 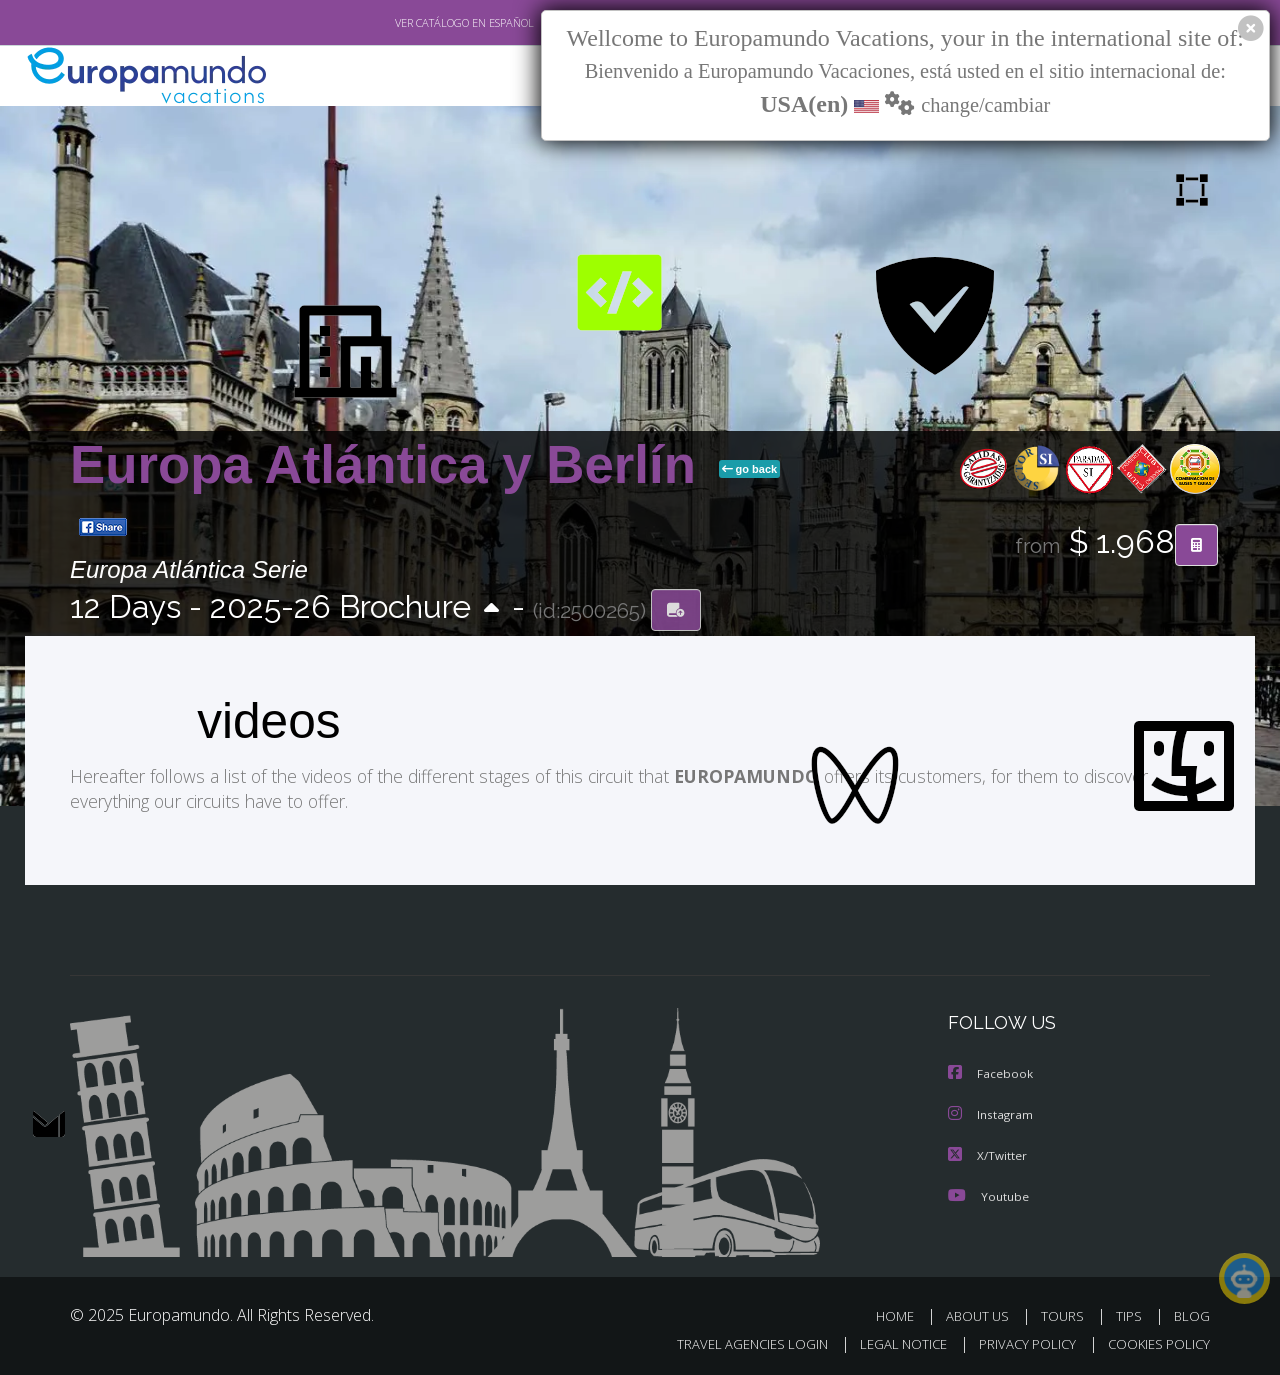 I want to click on open AdGuard ad-blocking settings, so click(x=935, y=316).